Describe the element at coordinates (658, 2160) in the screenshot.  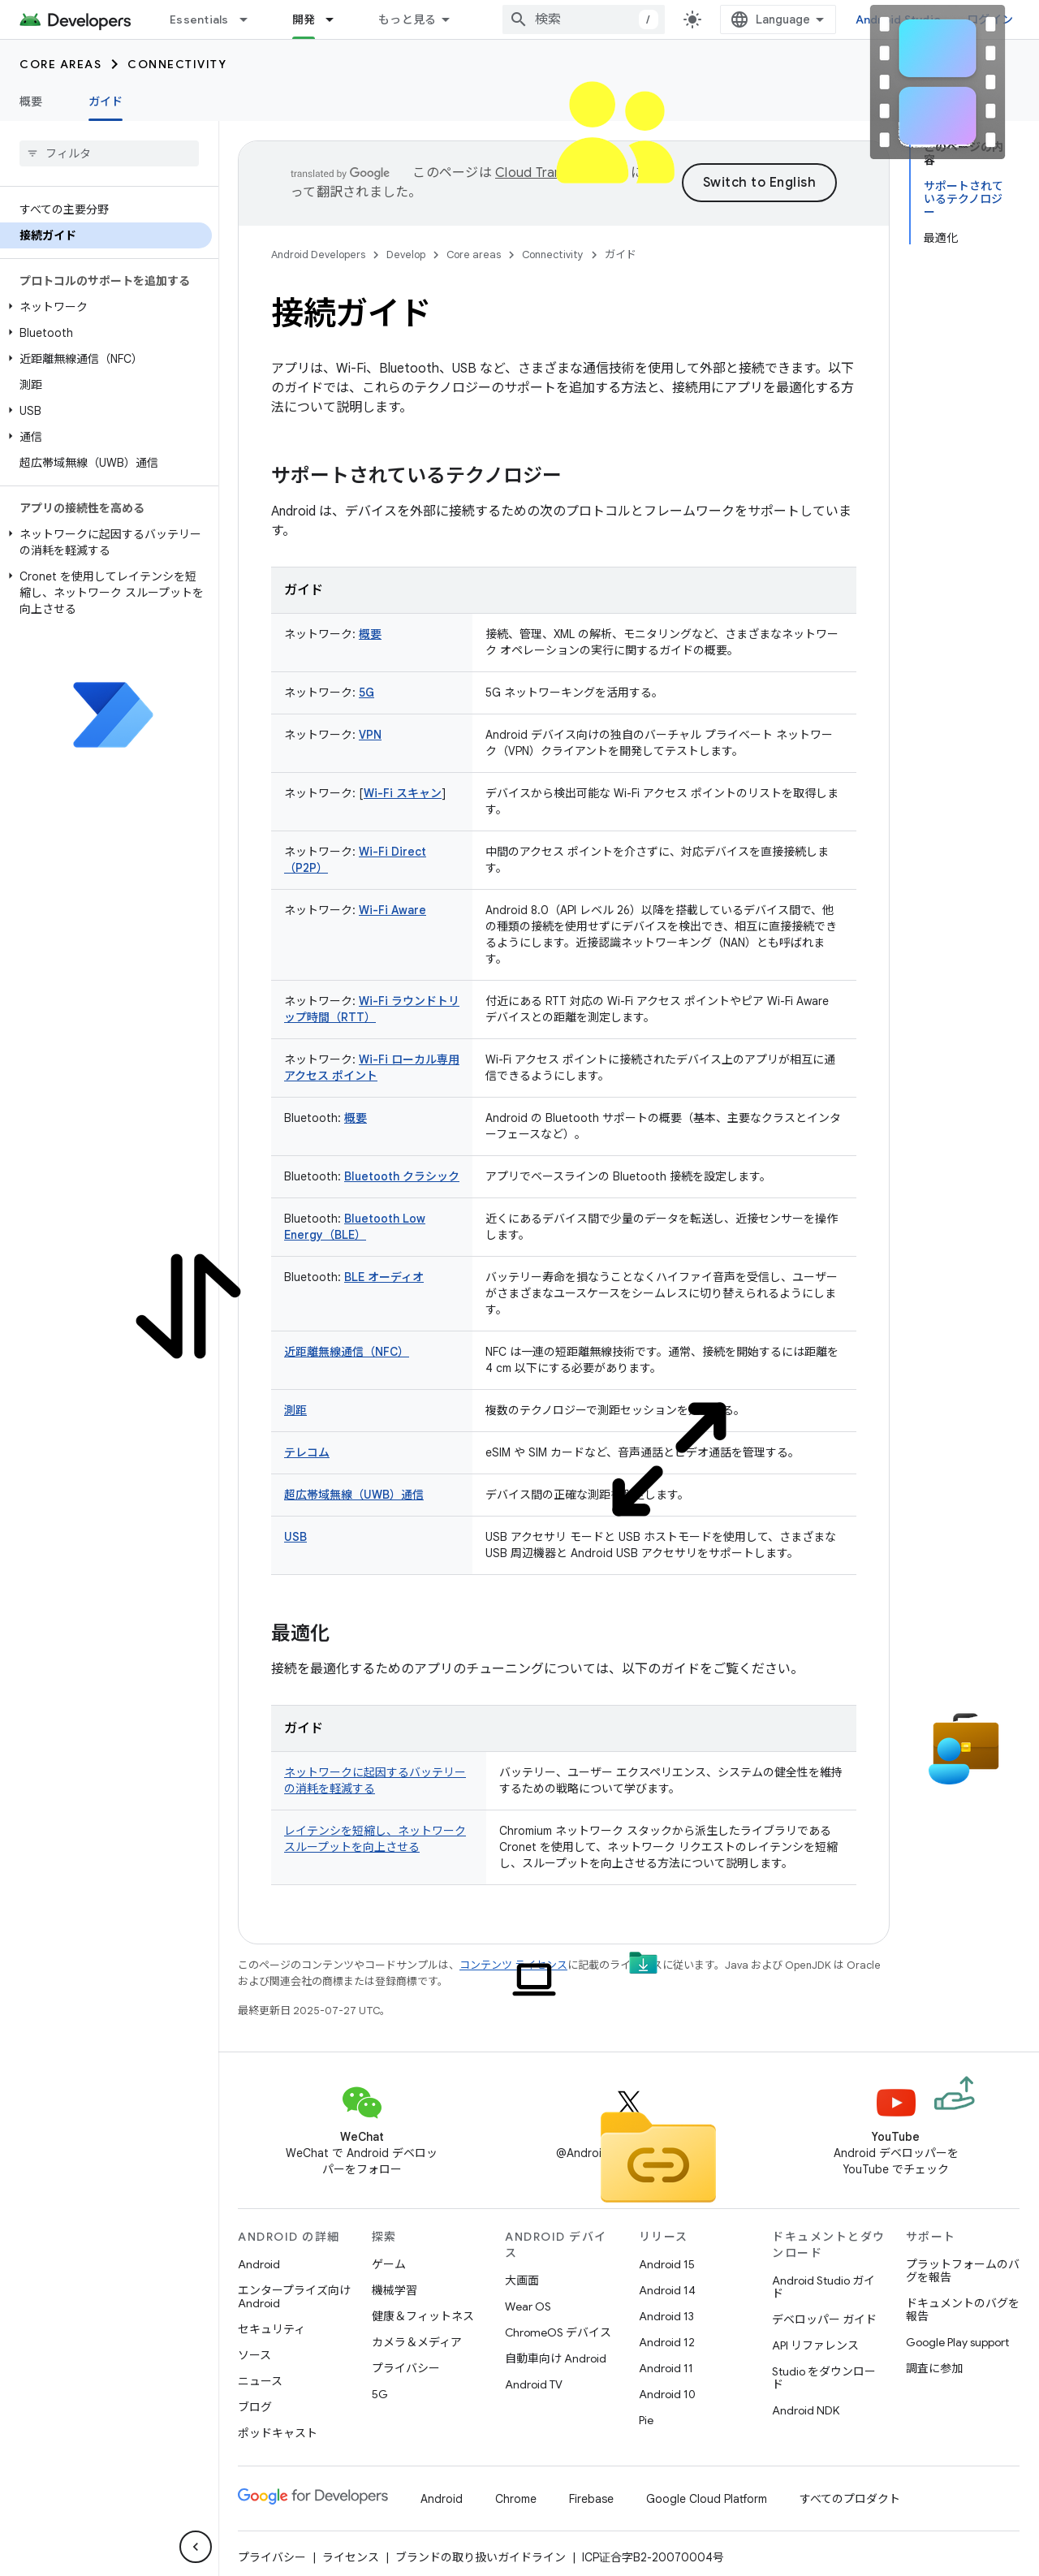
I see `open folder containing saved links or shortcuts` at that location.